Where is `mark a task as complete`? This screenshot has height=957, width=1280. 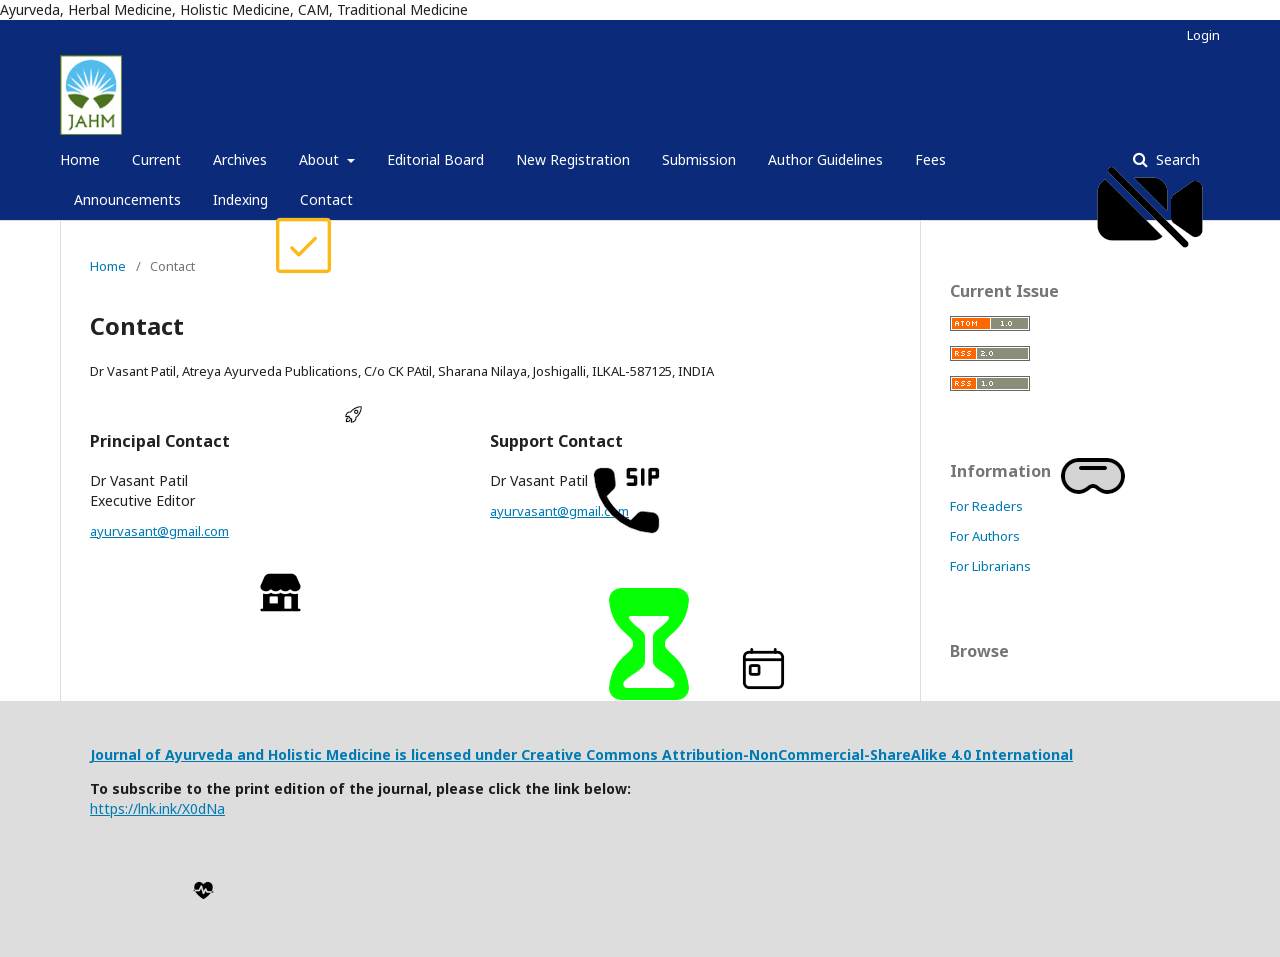 mark a task as complete is located at coordinates (303, 245).